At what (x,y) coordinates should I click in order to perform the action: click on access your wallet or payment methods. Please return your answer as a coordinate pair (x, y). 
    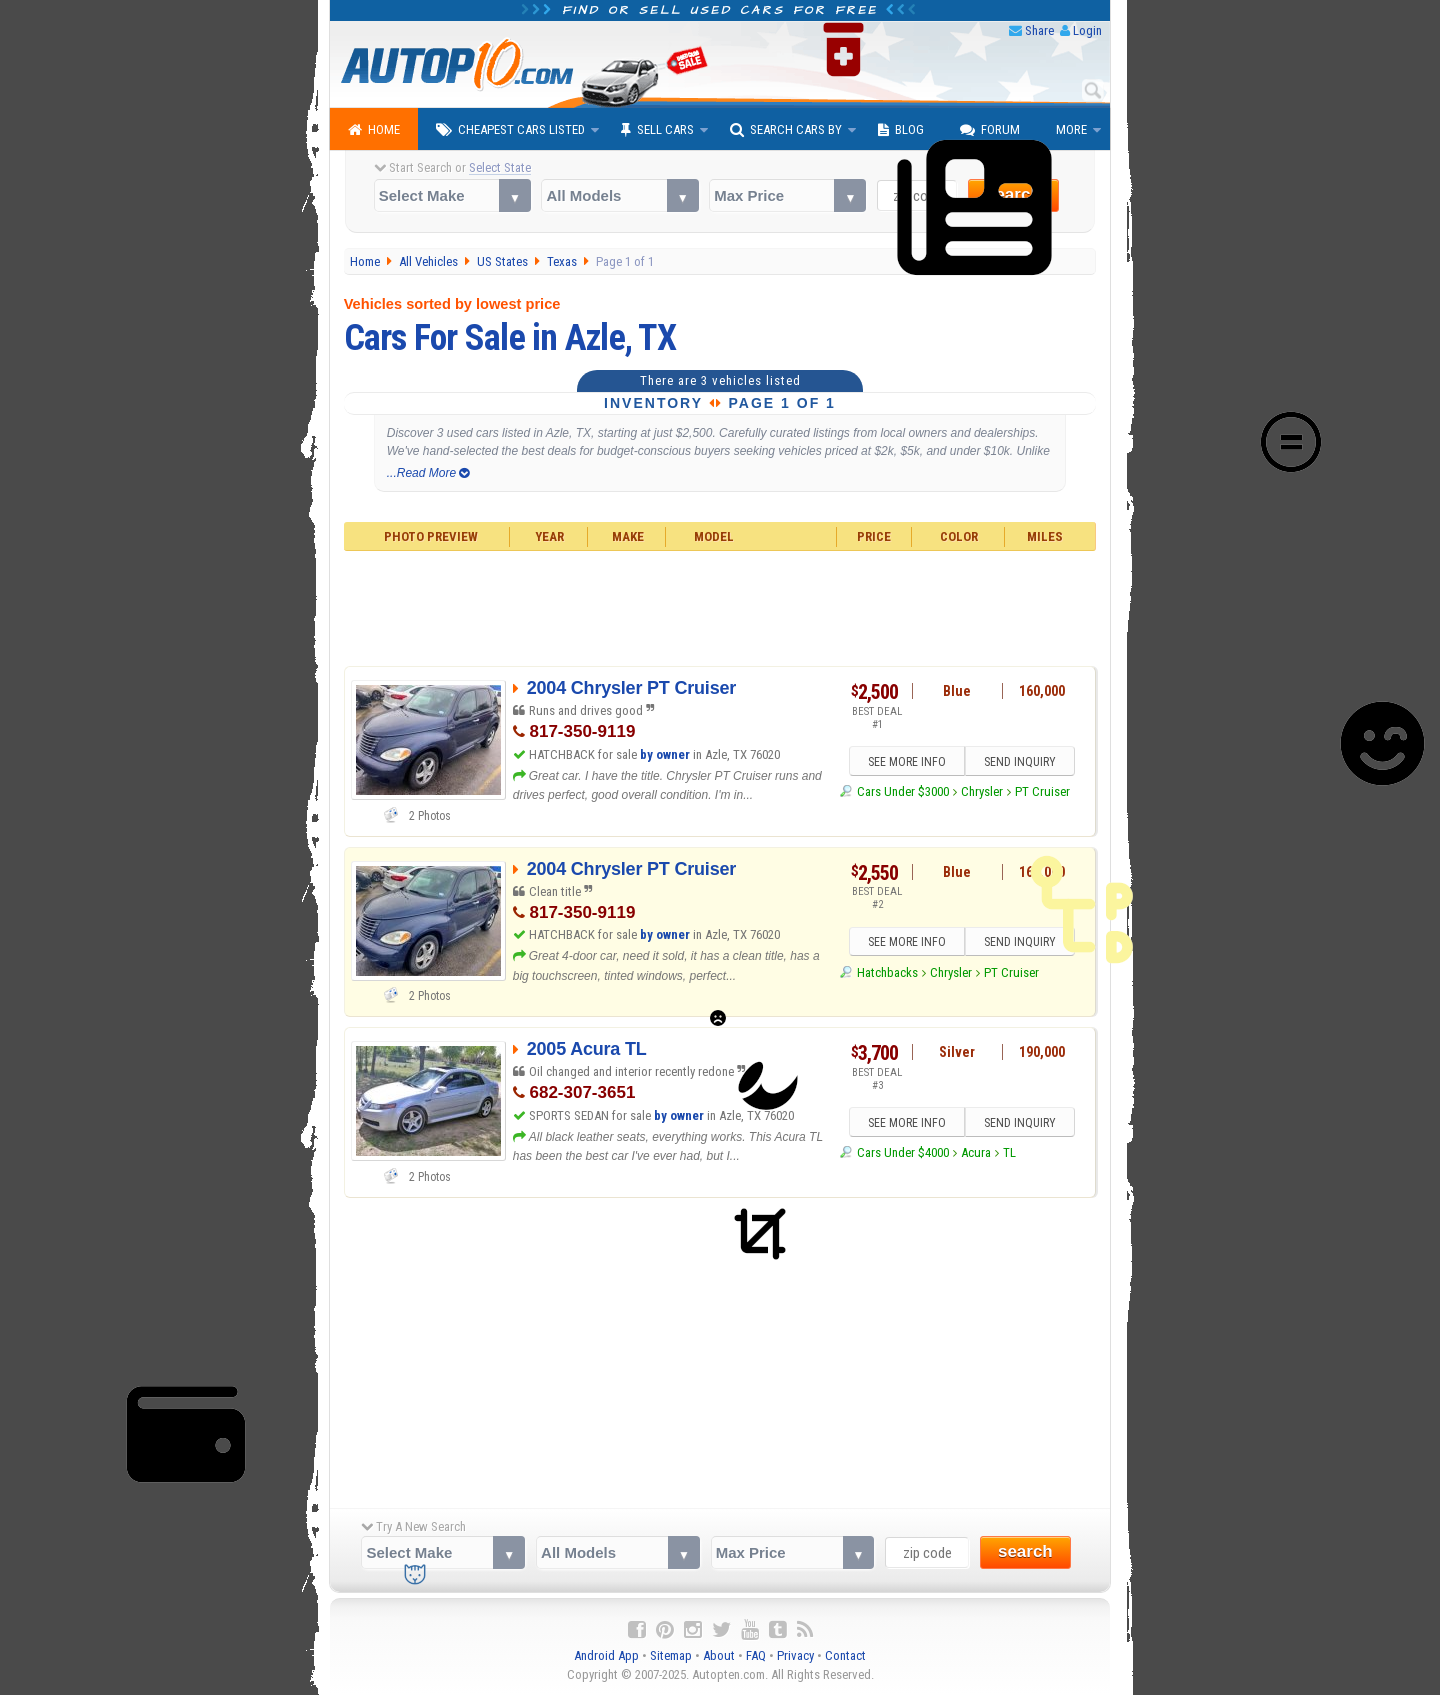
    Looking at the image, I should click on (186, 1438).